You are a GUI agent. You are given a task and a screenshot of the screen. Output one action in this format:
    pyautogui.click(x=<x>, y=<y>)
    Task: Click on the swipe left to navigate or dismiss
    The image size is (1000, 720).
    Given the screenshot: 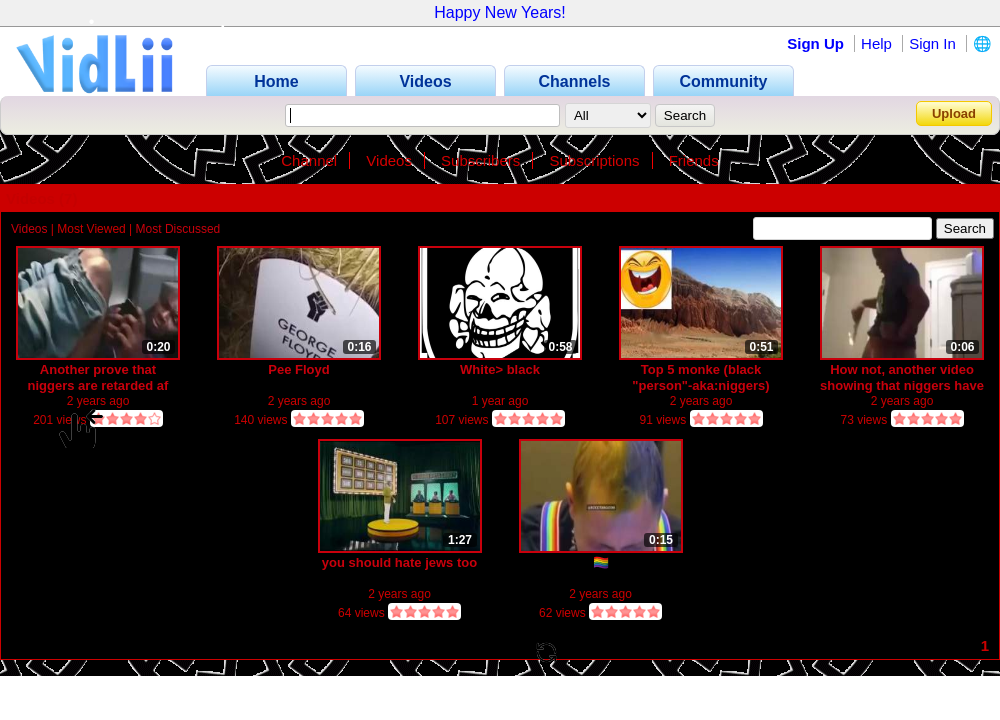 What is the action you would take?
    pyautogui.click(x=79, y=430)
    